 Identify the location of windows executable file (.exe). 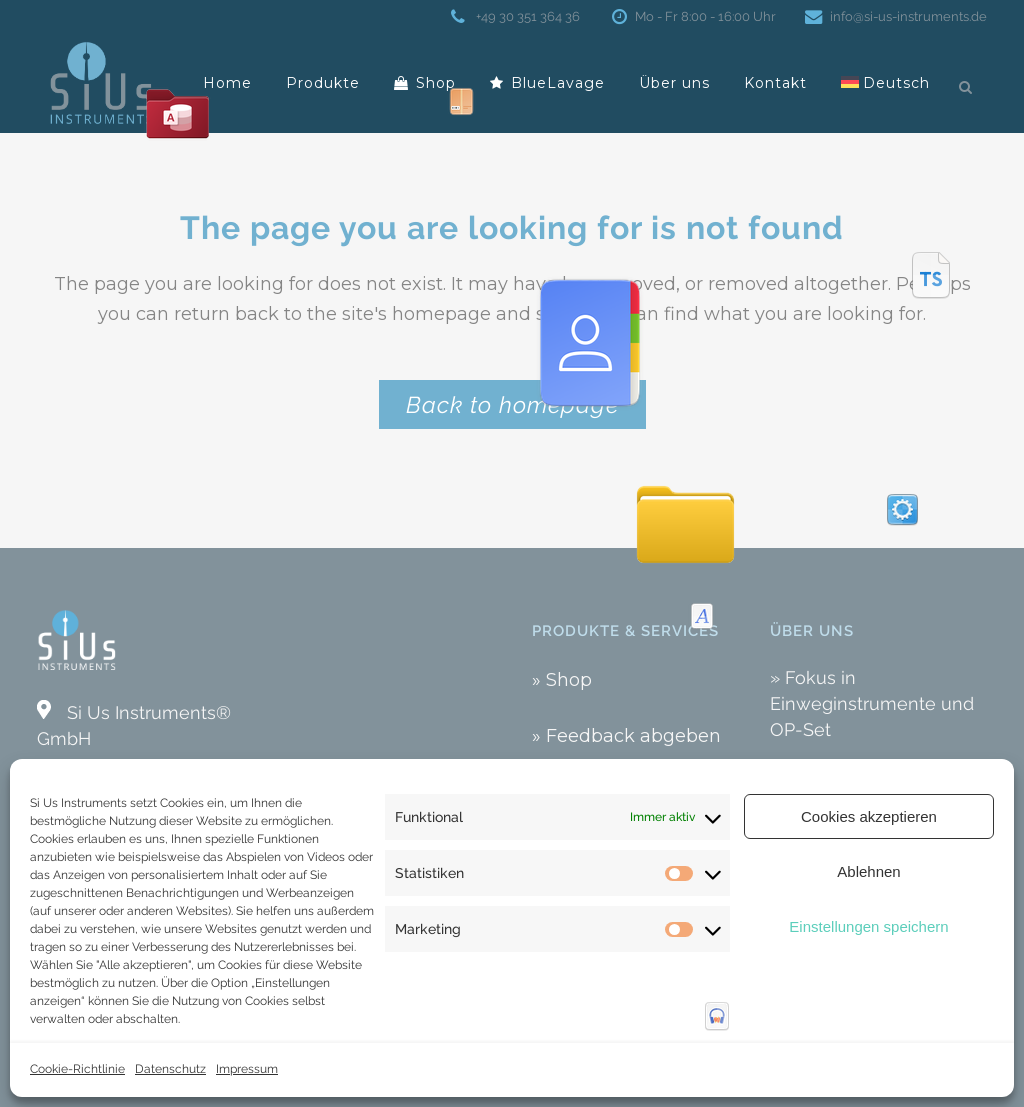
(902, 509).